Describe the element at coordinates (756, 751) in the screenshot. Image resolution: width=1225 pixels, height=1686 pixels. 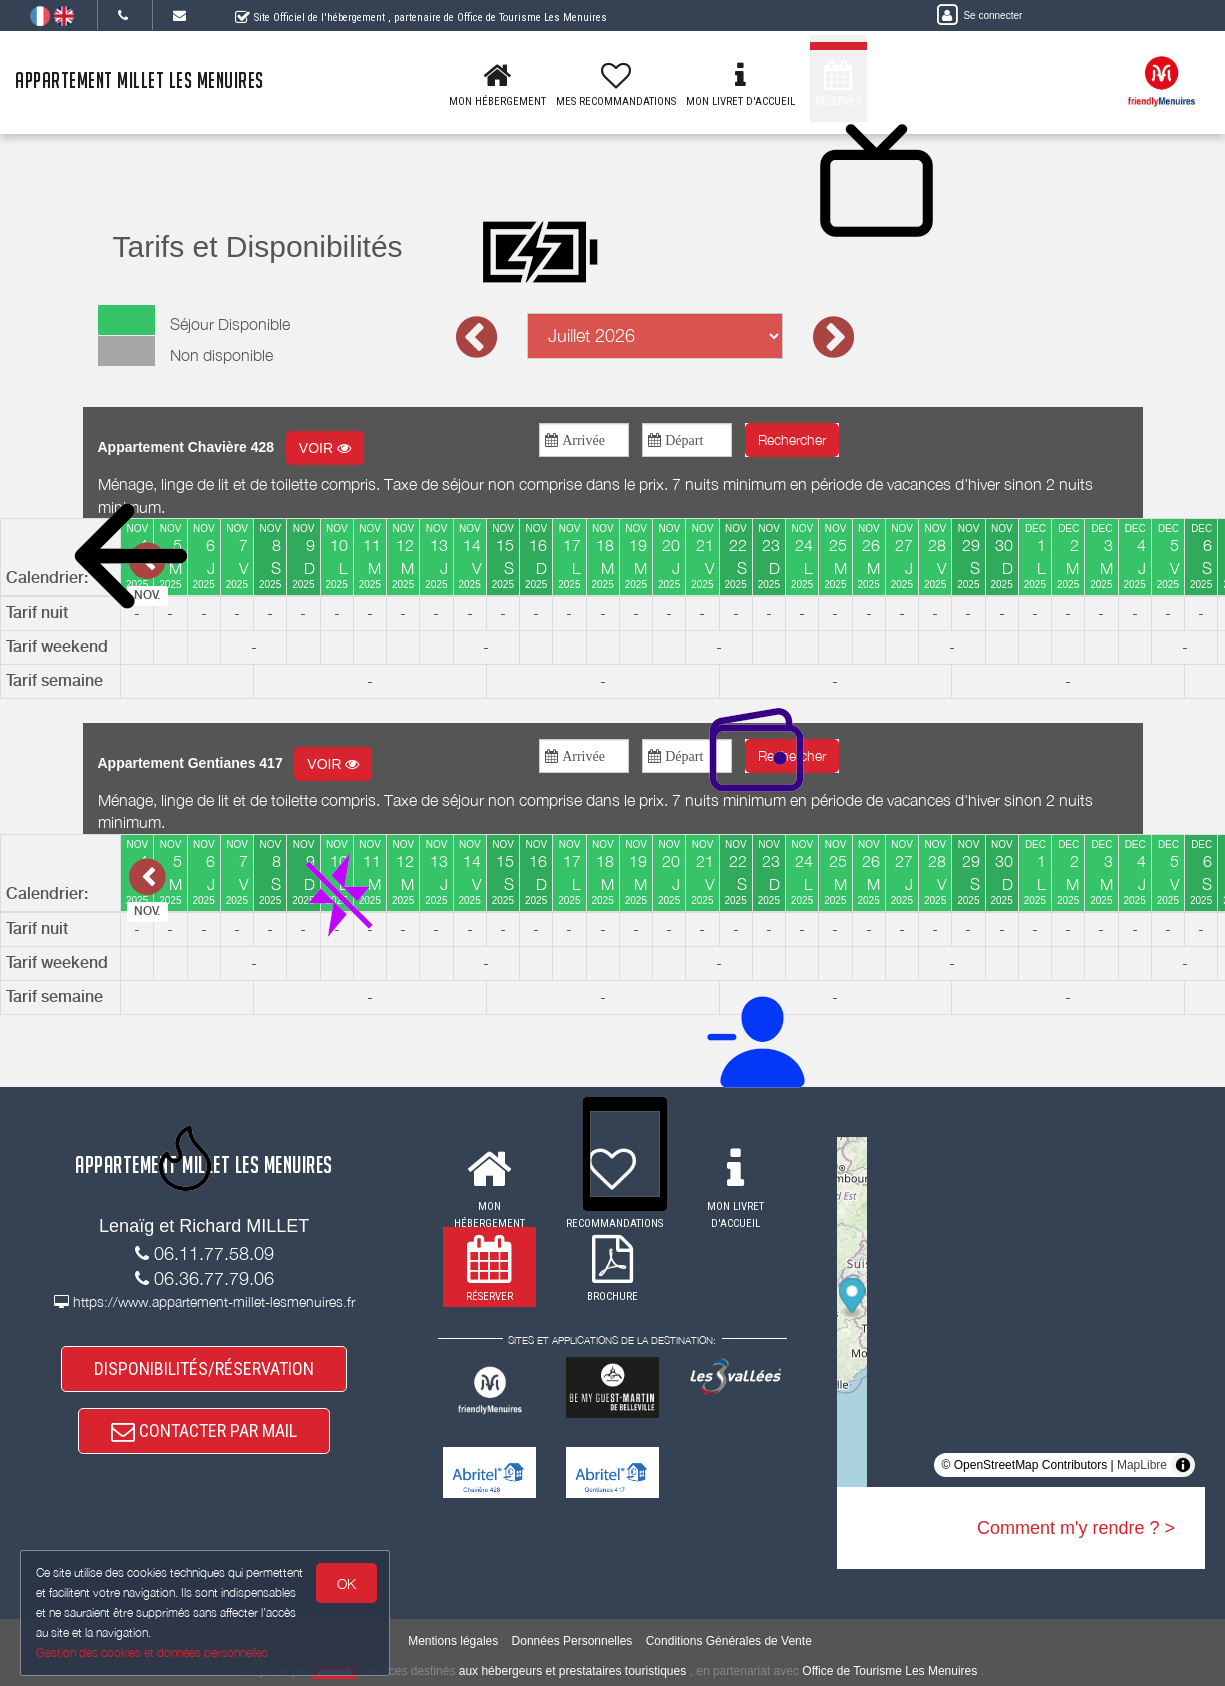
I see `access your wallet or payment methods` at that location.